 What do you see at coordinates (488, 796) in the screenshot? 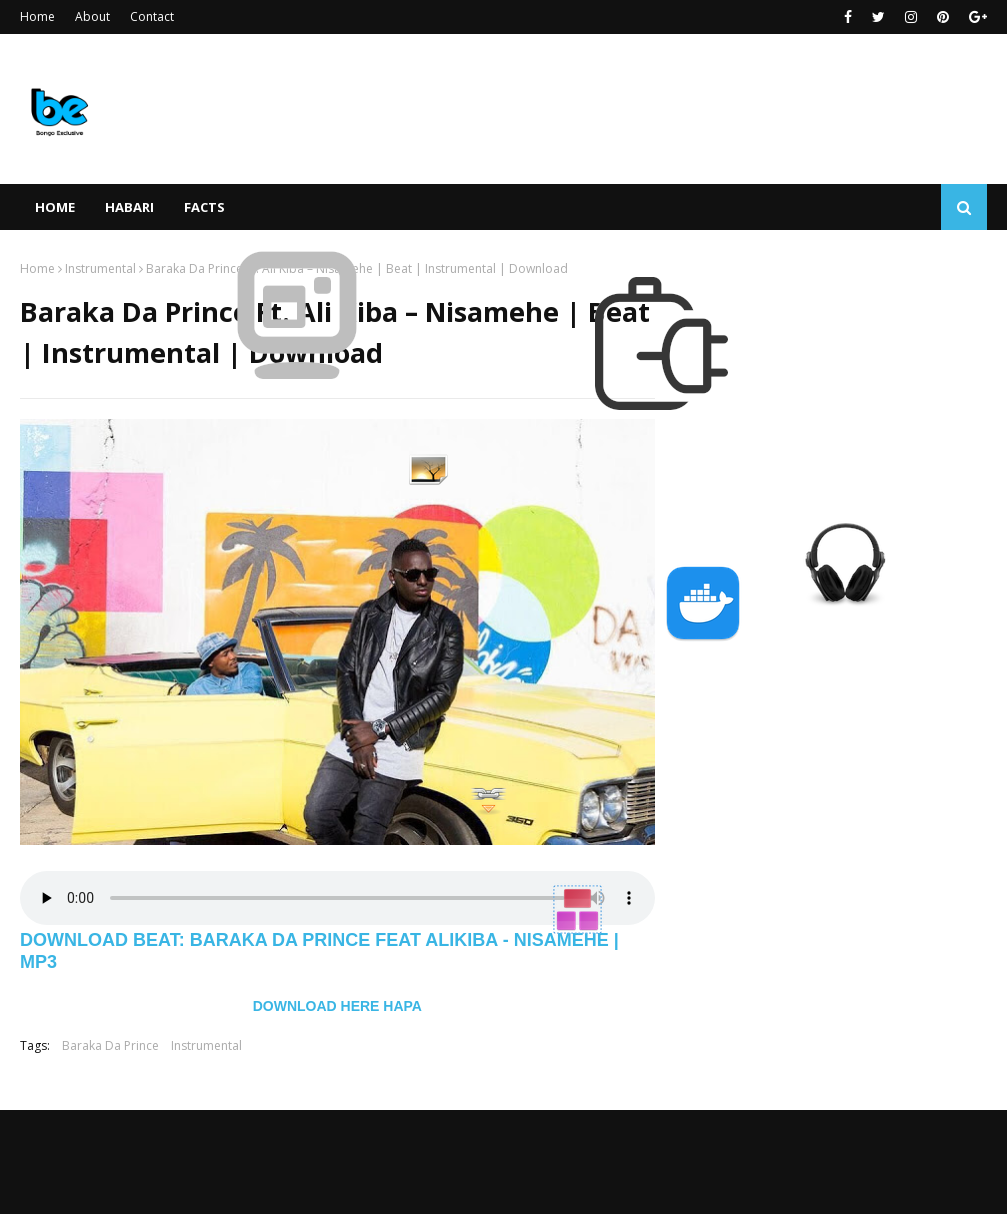
I see `insert a hyperlink into content` at bounding box center [488, 796].